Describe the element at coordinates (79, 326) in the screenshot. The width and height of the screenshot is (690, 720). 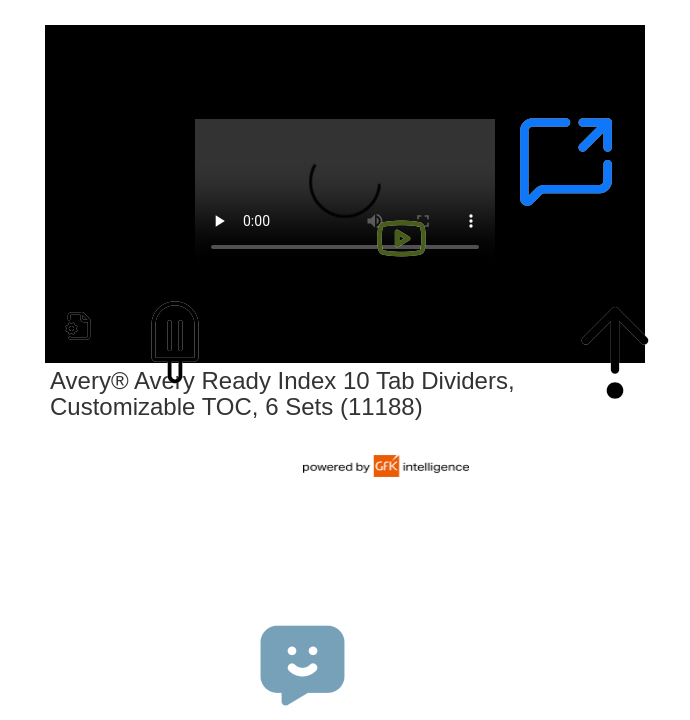
I see `access file settings or configuration` at that location.